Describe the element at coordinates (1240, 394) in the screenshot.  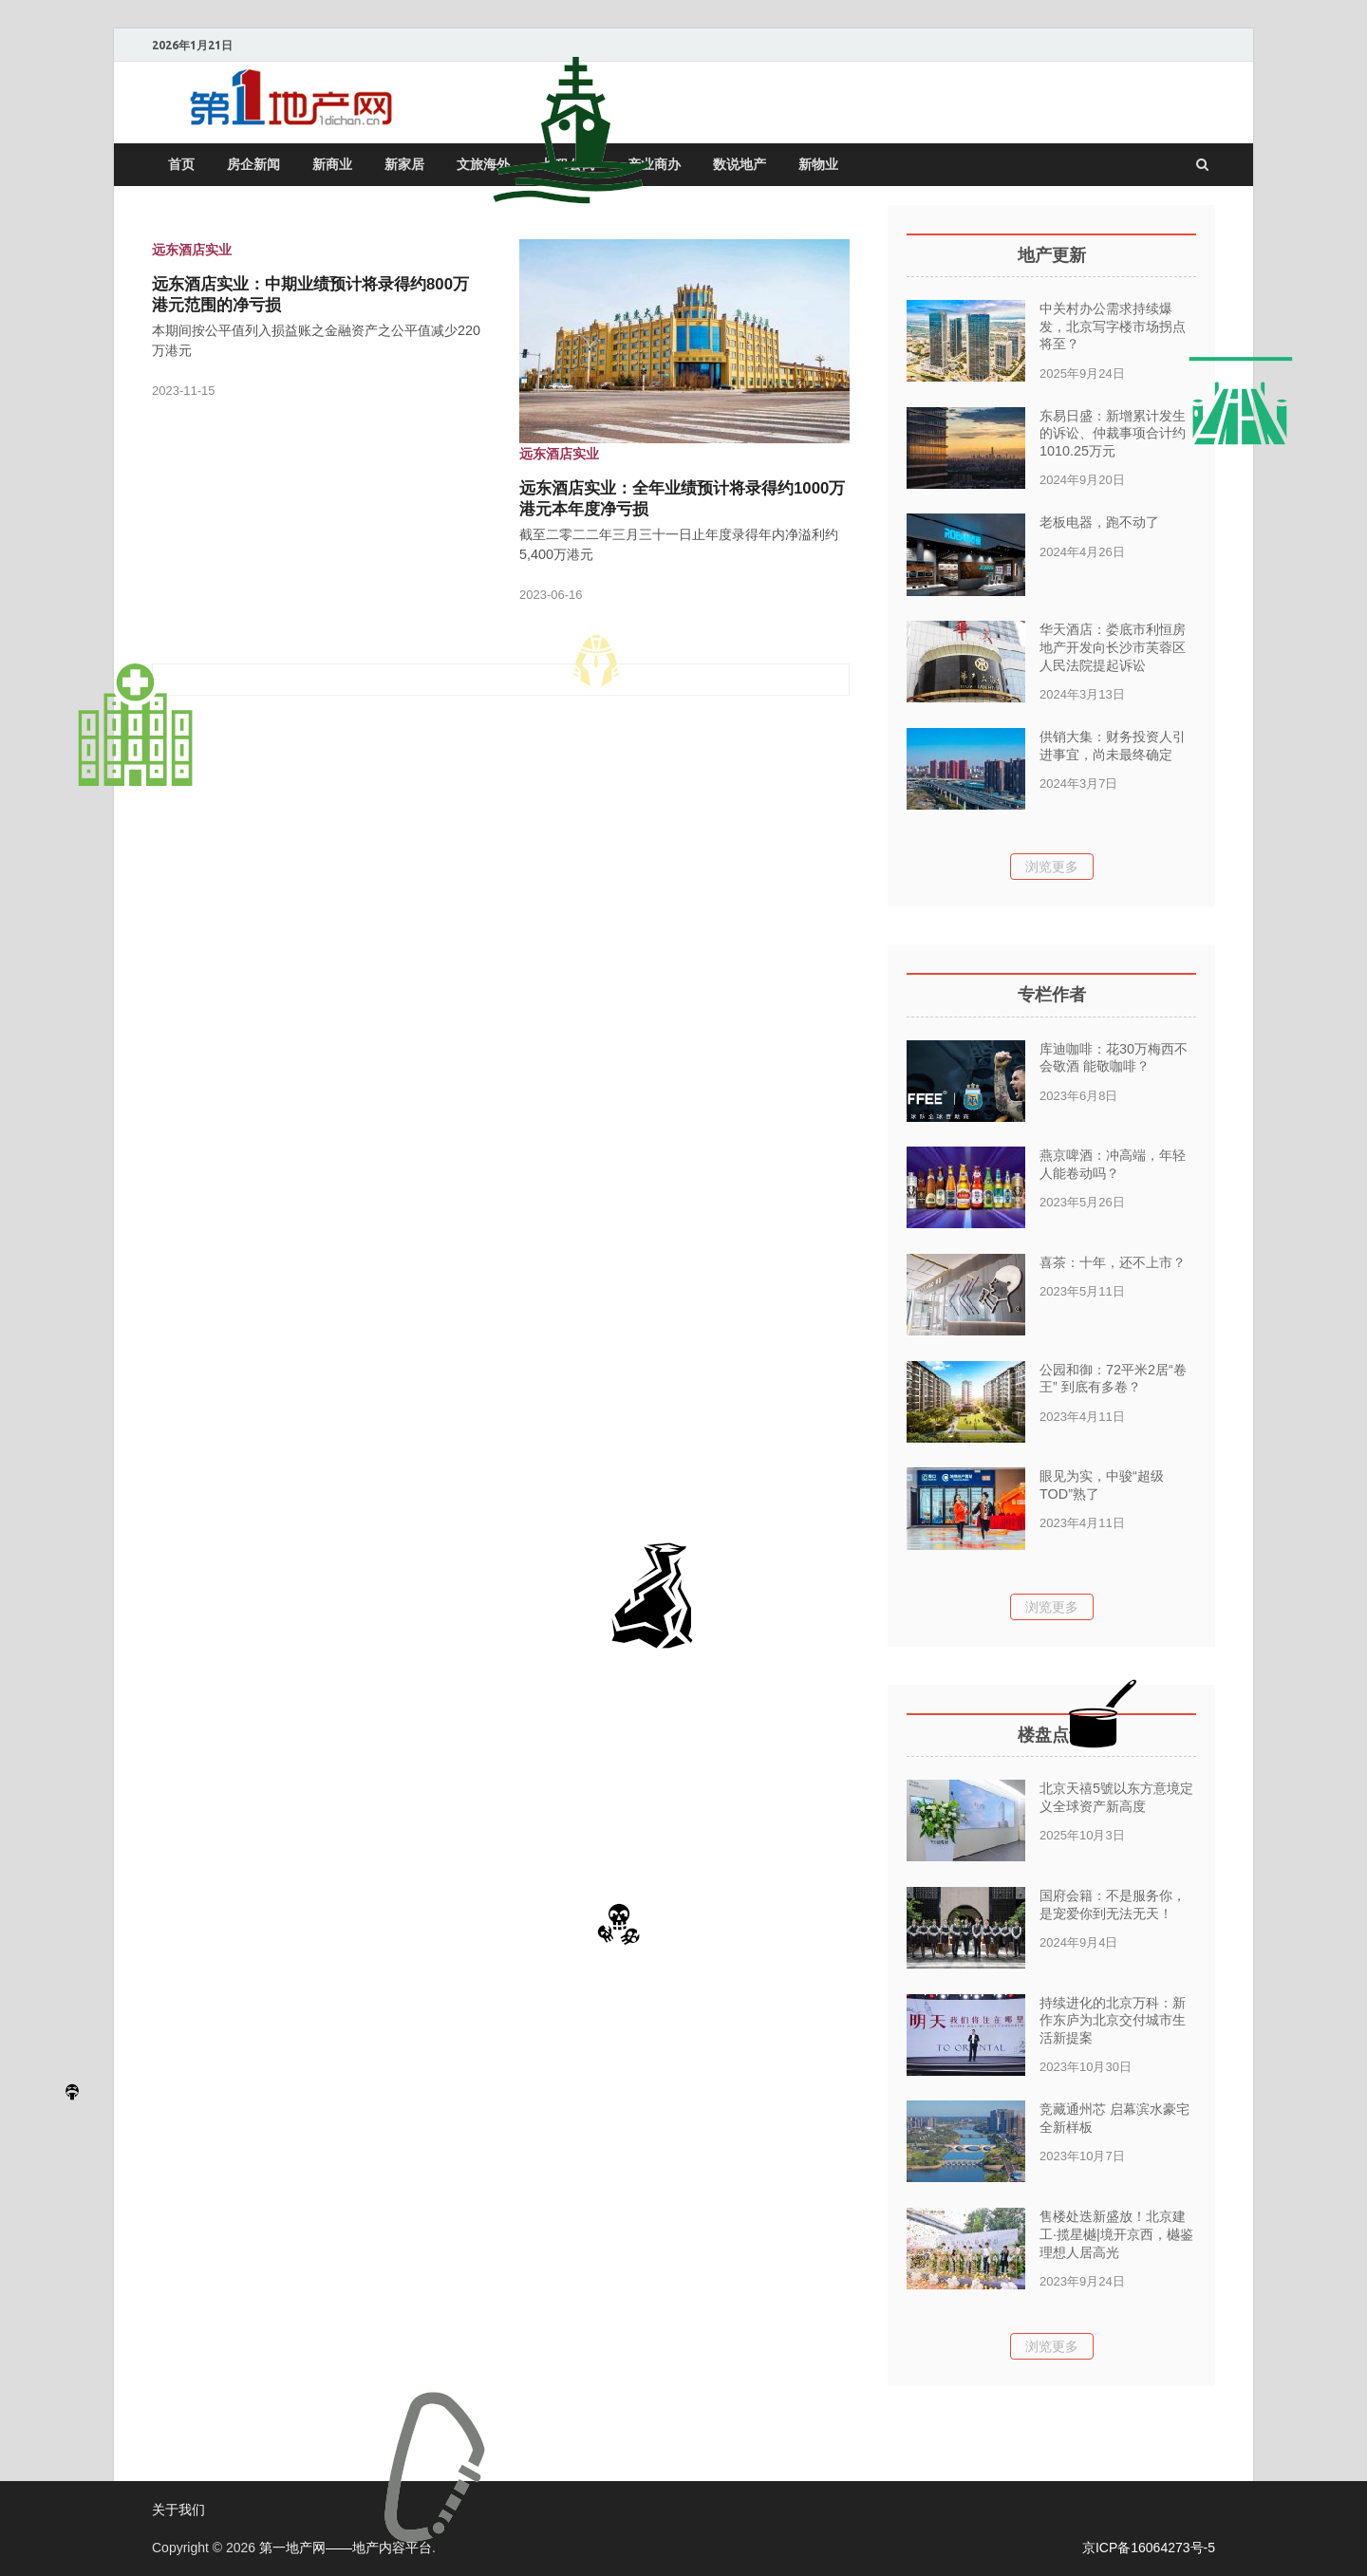
I see `wooden pier or dock structure` at that location.